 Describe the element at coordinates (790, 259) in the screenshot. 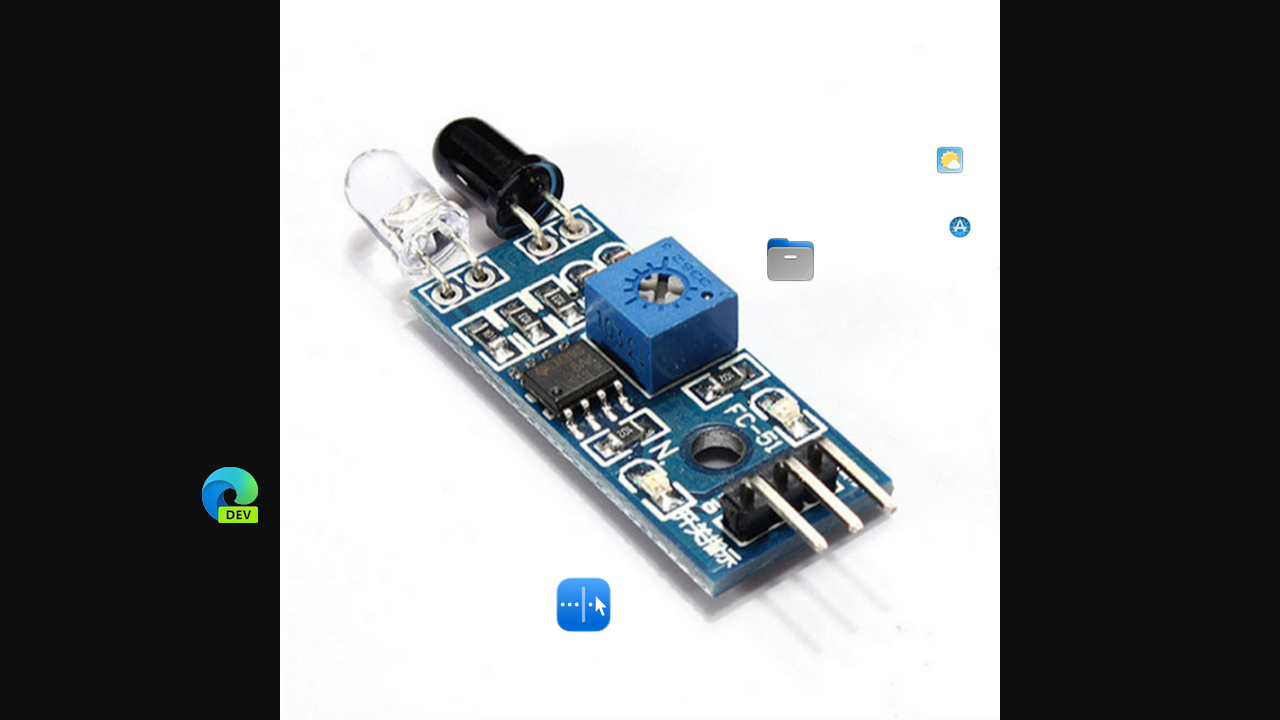

I see `open the file manager application` at that location.